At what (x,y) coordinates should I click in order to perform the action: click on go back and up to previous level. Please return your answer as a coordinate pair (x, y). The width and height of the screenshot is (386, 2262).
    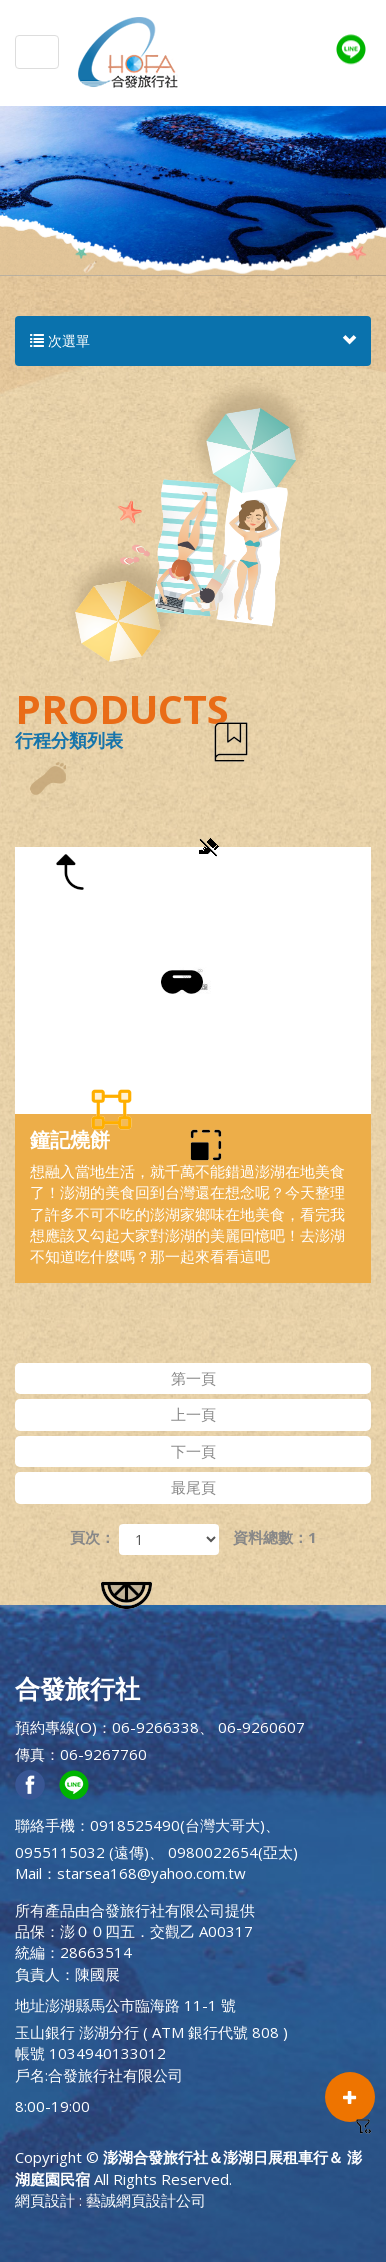
    Looking at the image, I should click on (70, 872).